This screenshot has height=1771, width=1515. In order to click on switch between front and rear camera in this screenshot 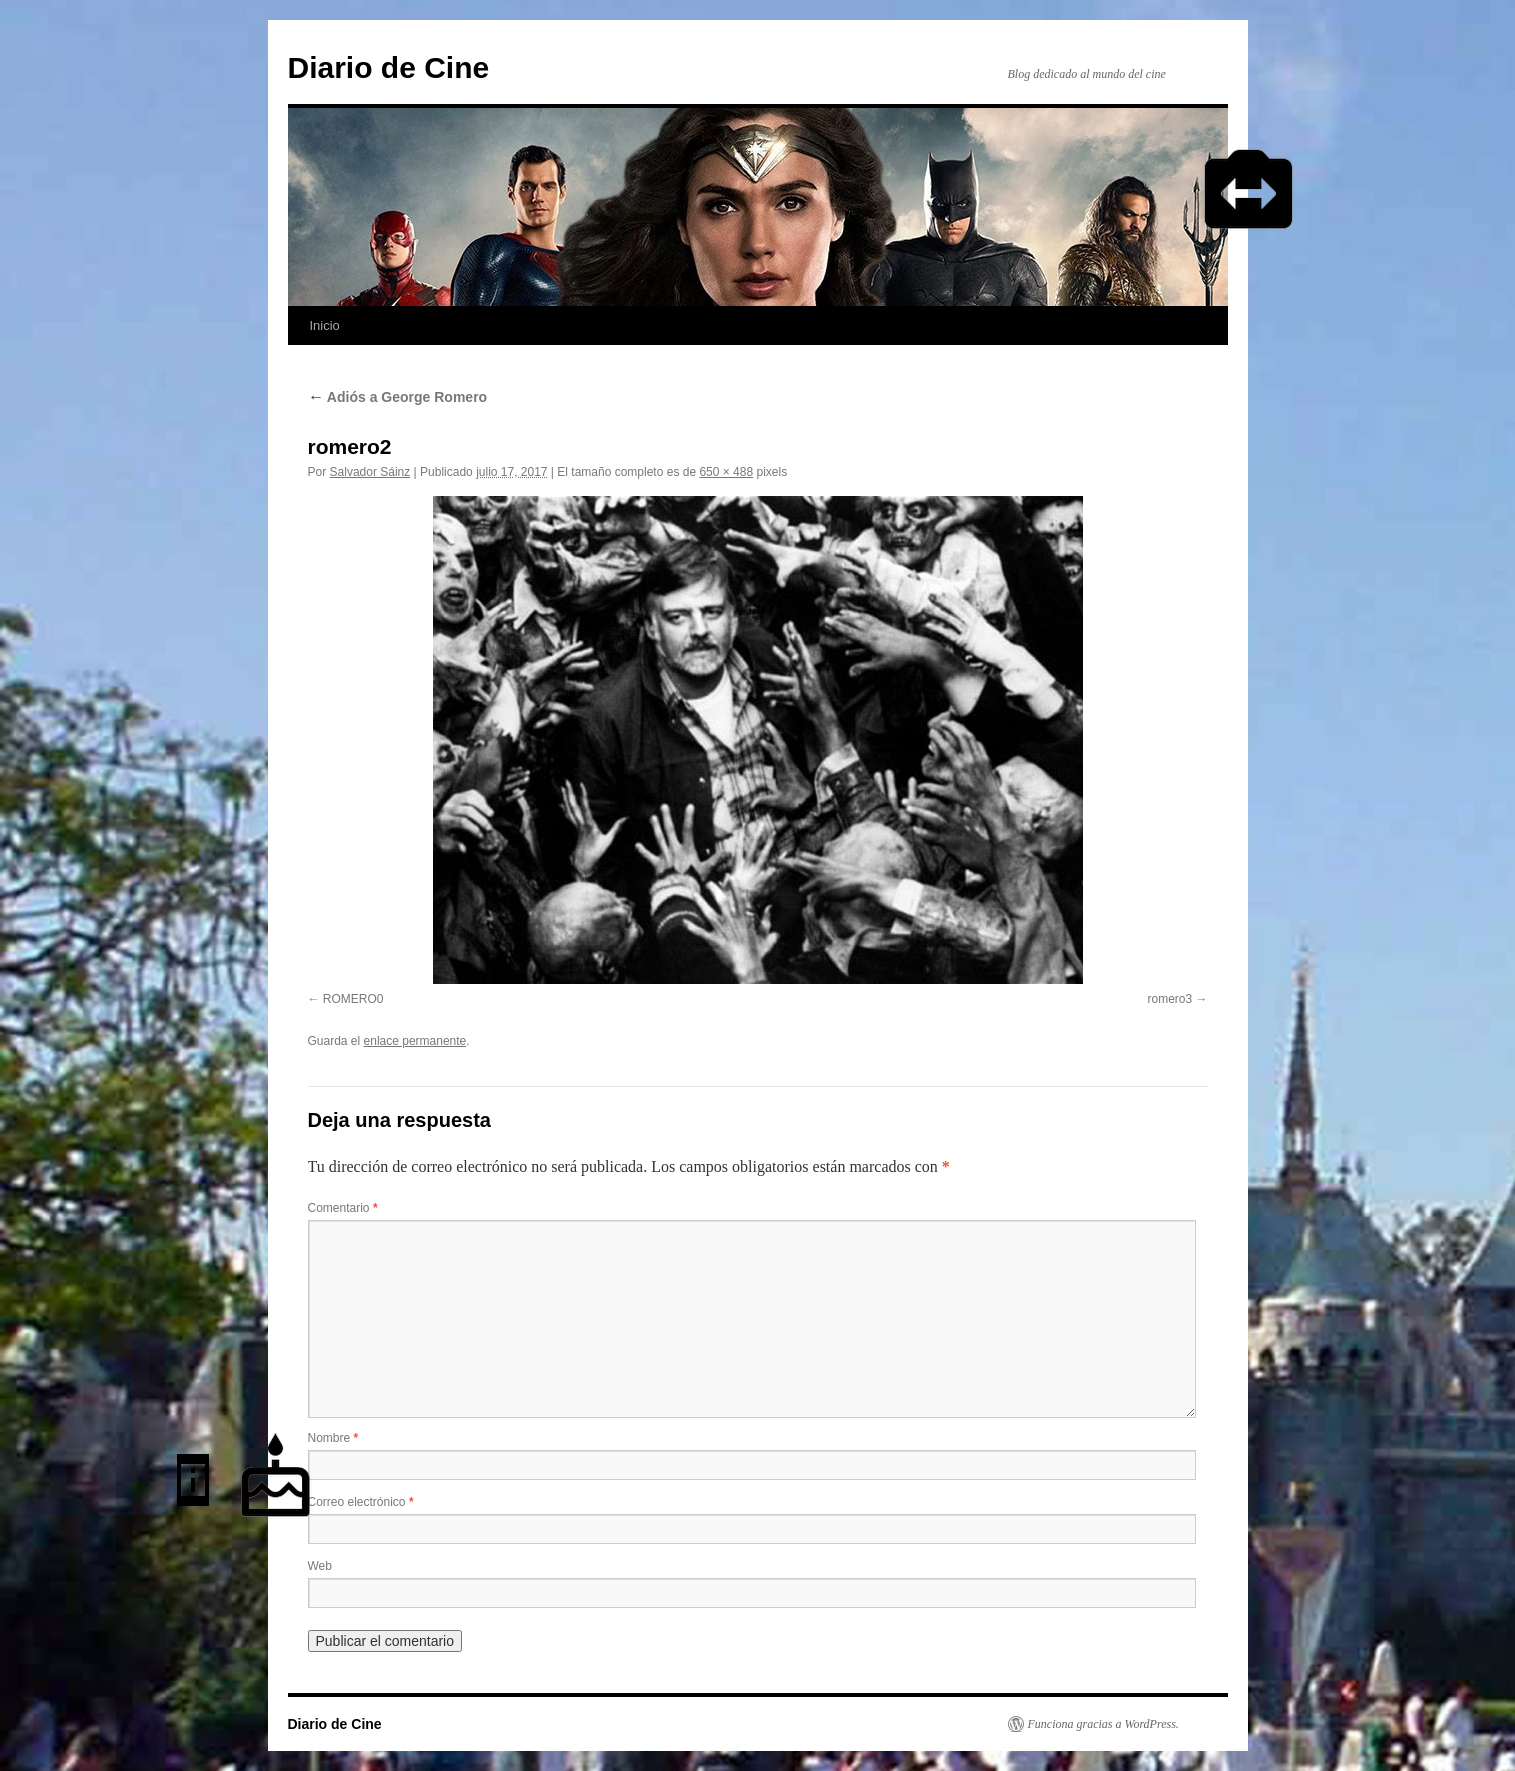, I will do `click(1248, 193)`.